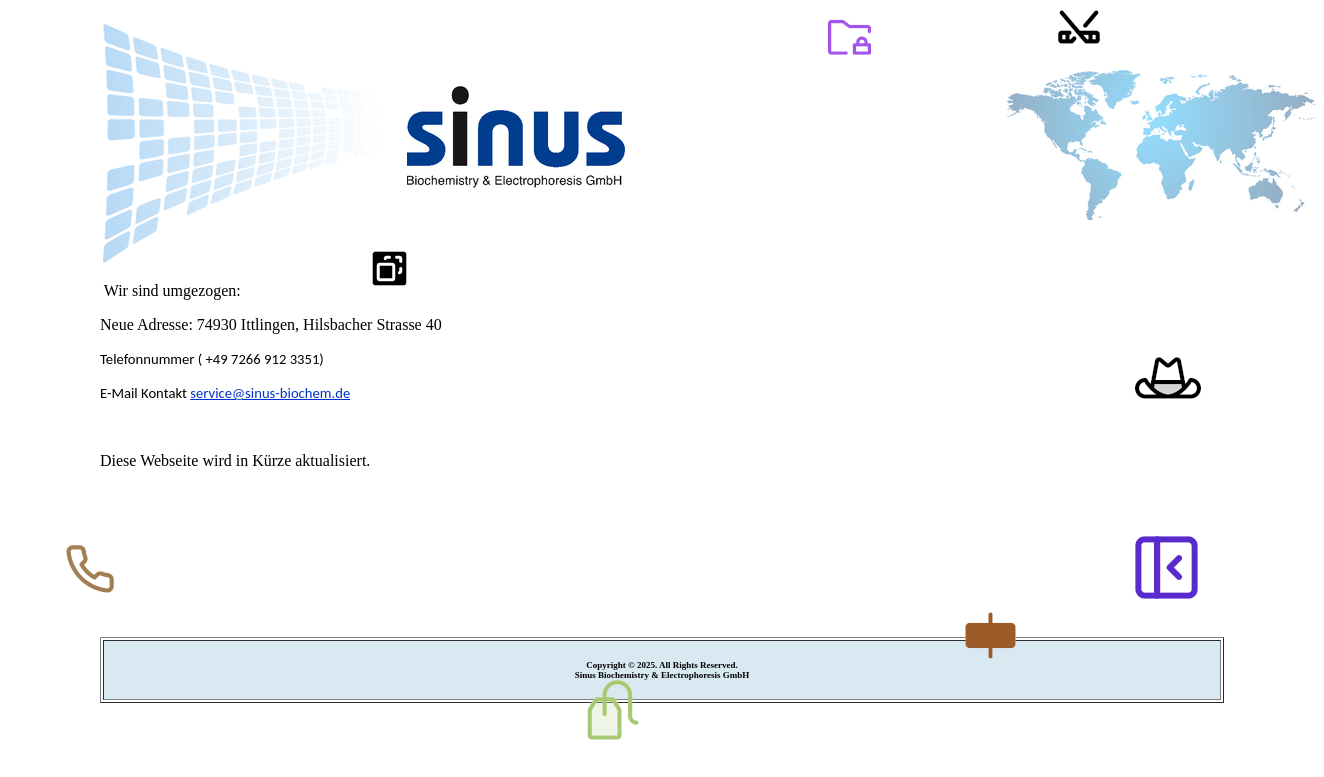  What do you see at coordinates (90, 569) in the screenshot?
I see `make a phone call` at bounding box center [90, 569].